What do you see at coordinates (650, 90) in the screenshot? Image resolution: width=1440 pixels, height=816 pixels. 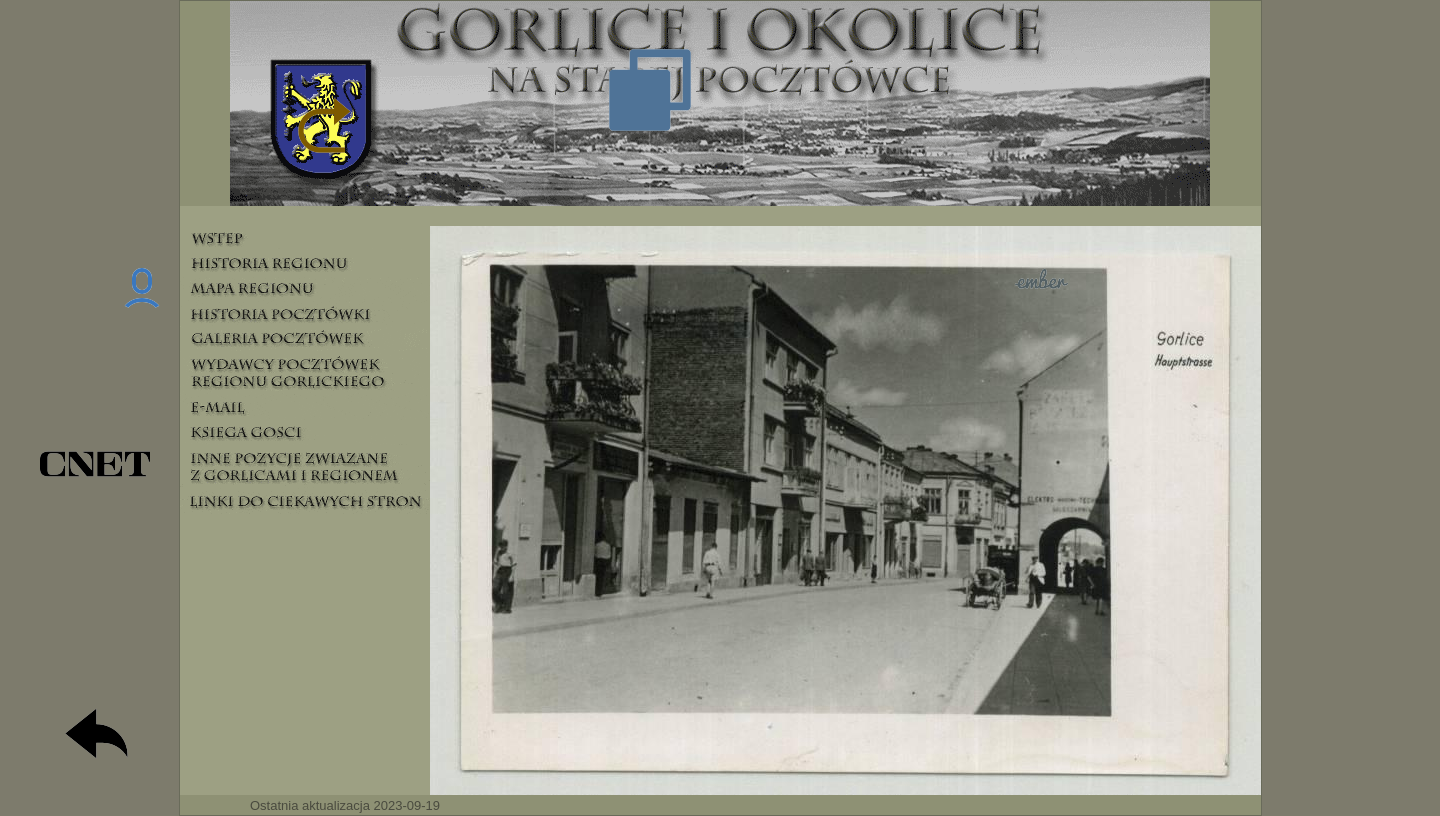 I see `select multiple items` at bounding box center [650, 90].